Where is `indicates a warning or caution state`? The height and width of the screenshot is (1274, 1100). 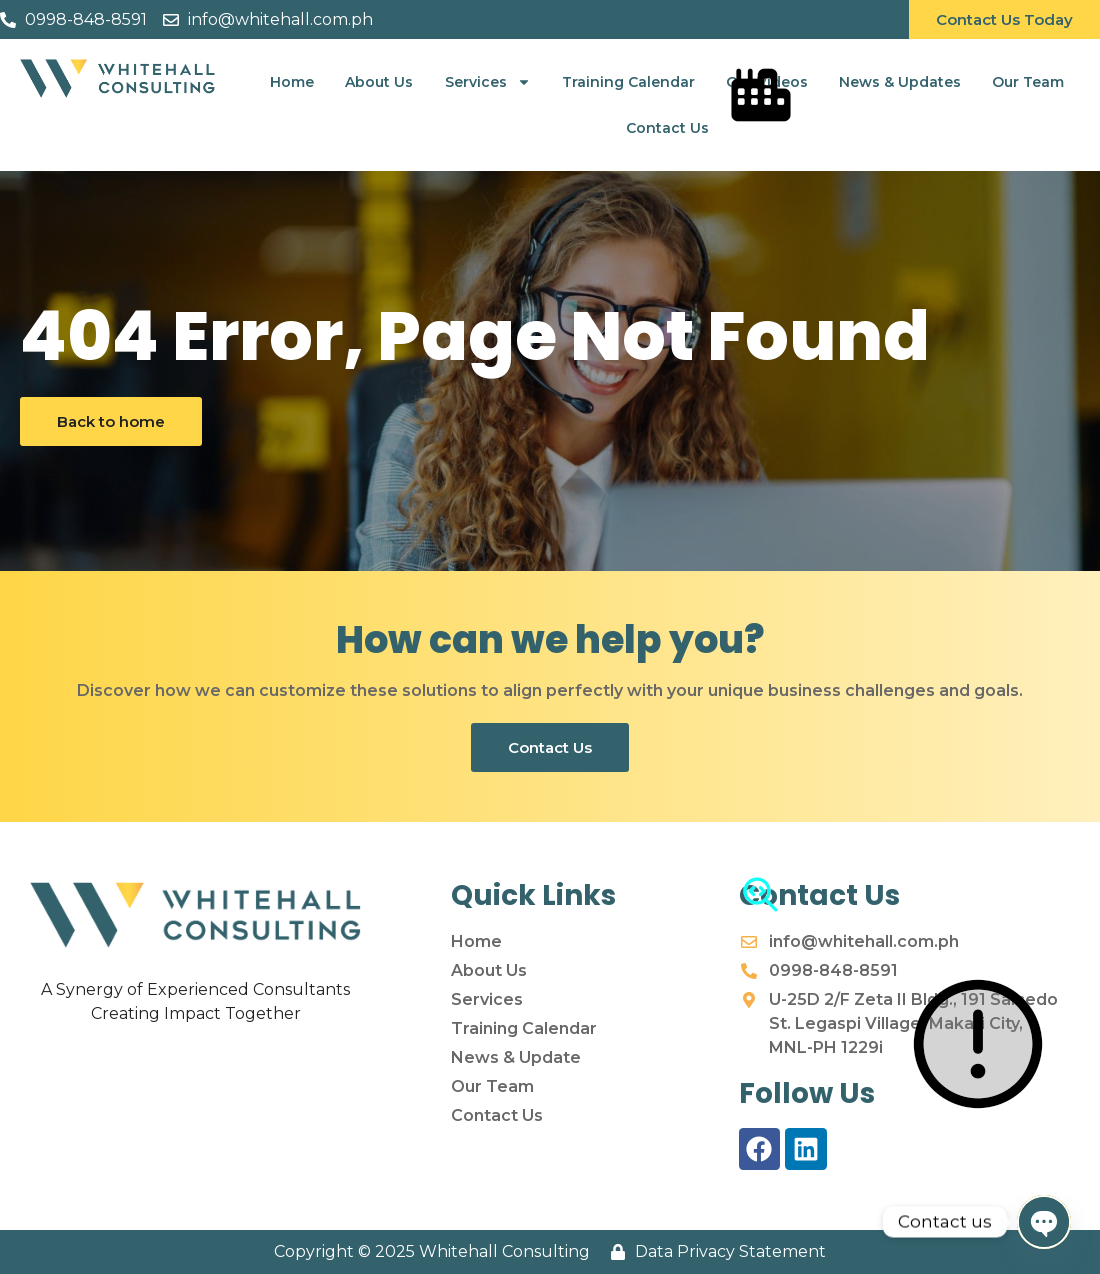
indicates a warning or caution state is located at coordinates (978, 1044).